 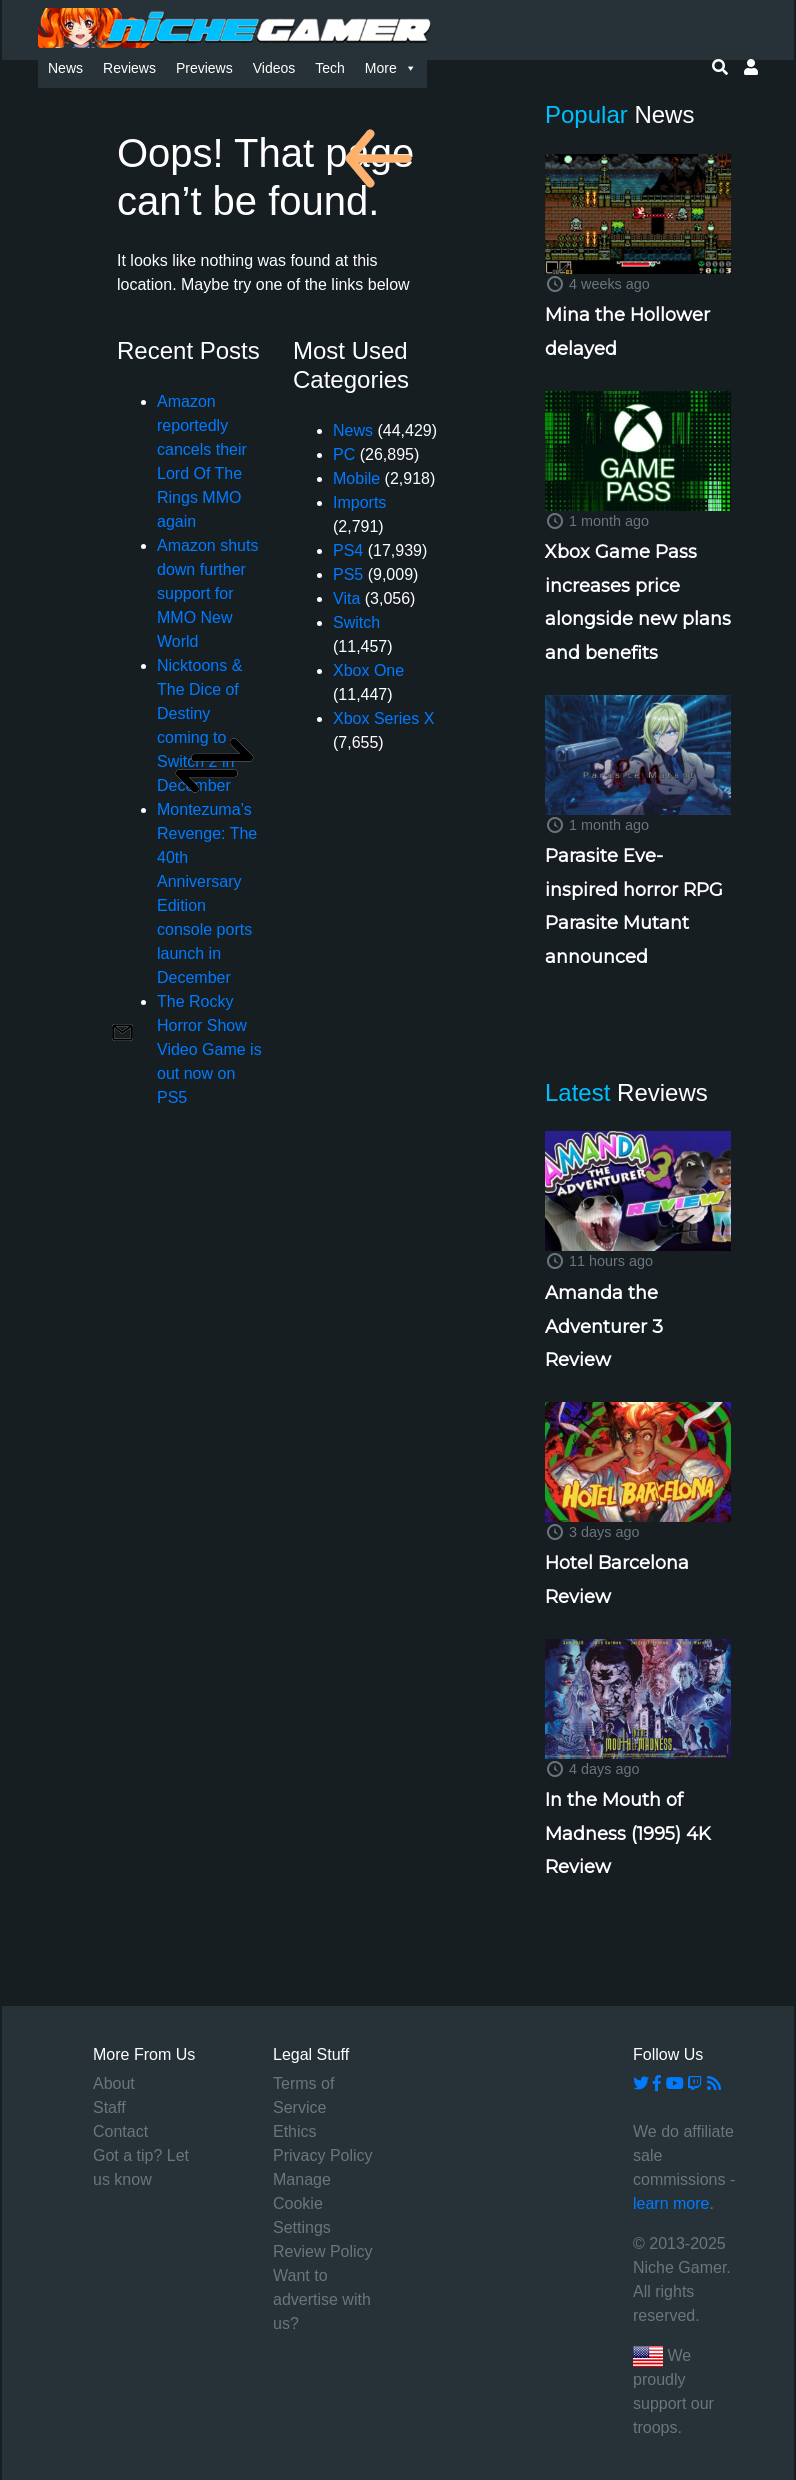 I want to click on go back to the previous screen, so click(x=378, y=158).